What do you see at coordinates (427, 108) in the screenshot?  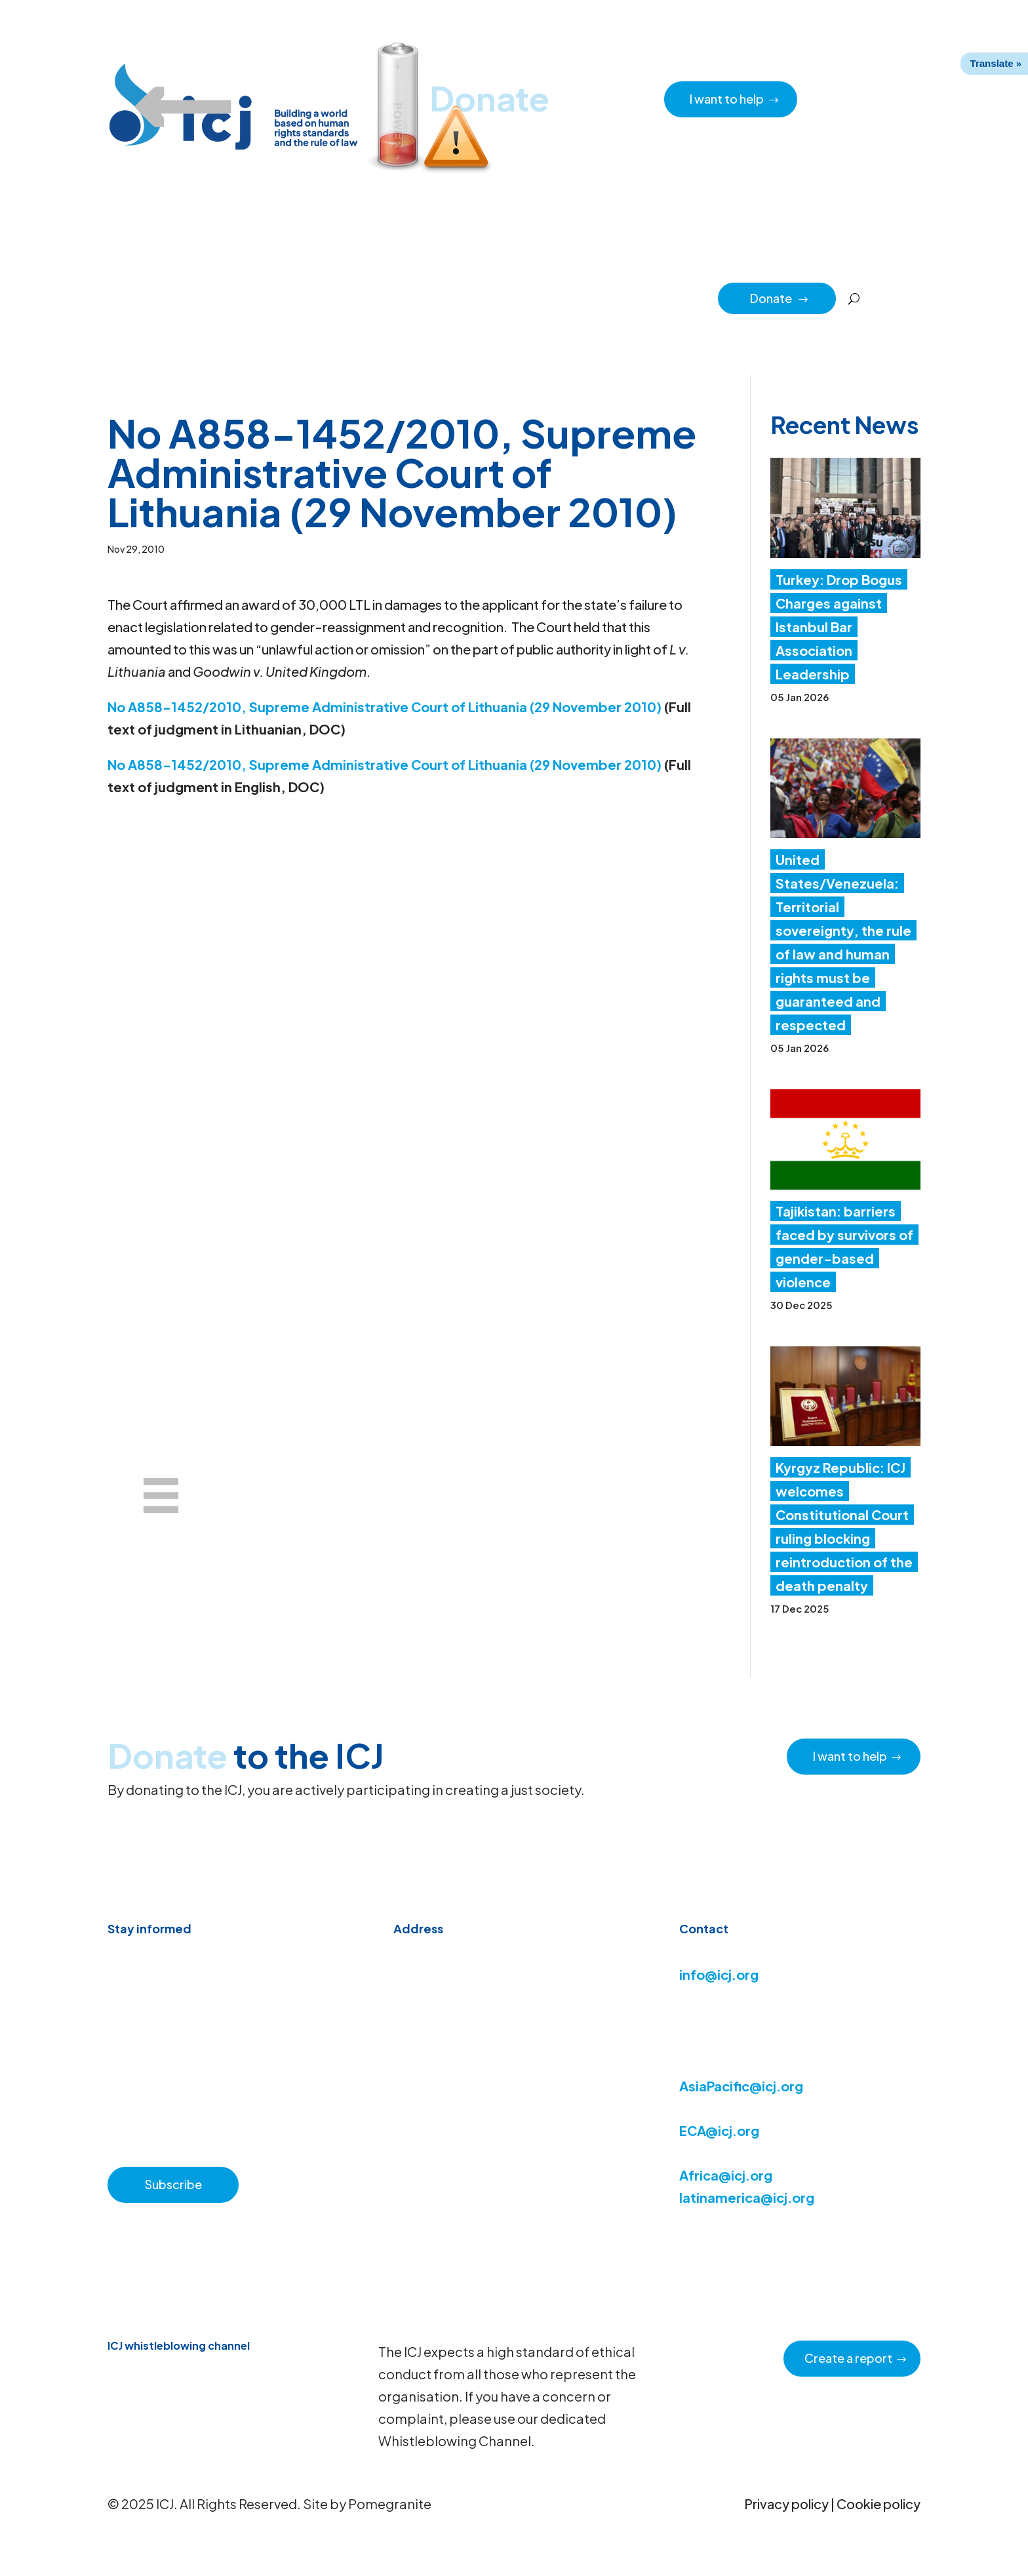 I see `indicates low battery warning` at bounding box center [427, 108].